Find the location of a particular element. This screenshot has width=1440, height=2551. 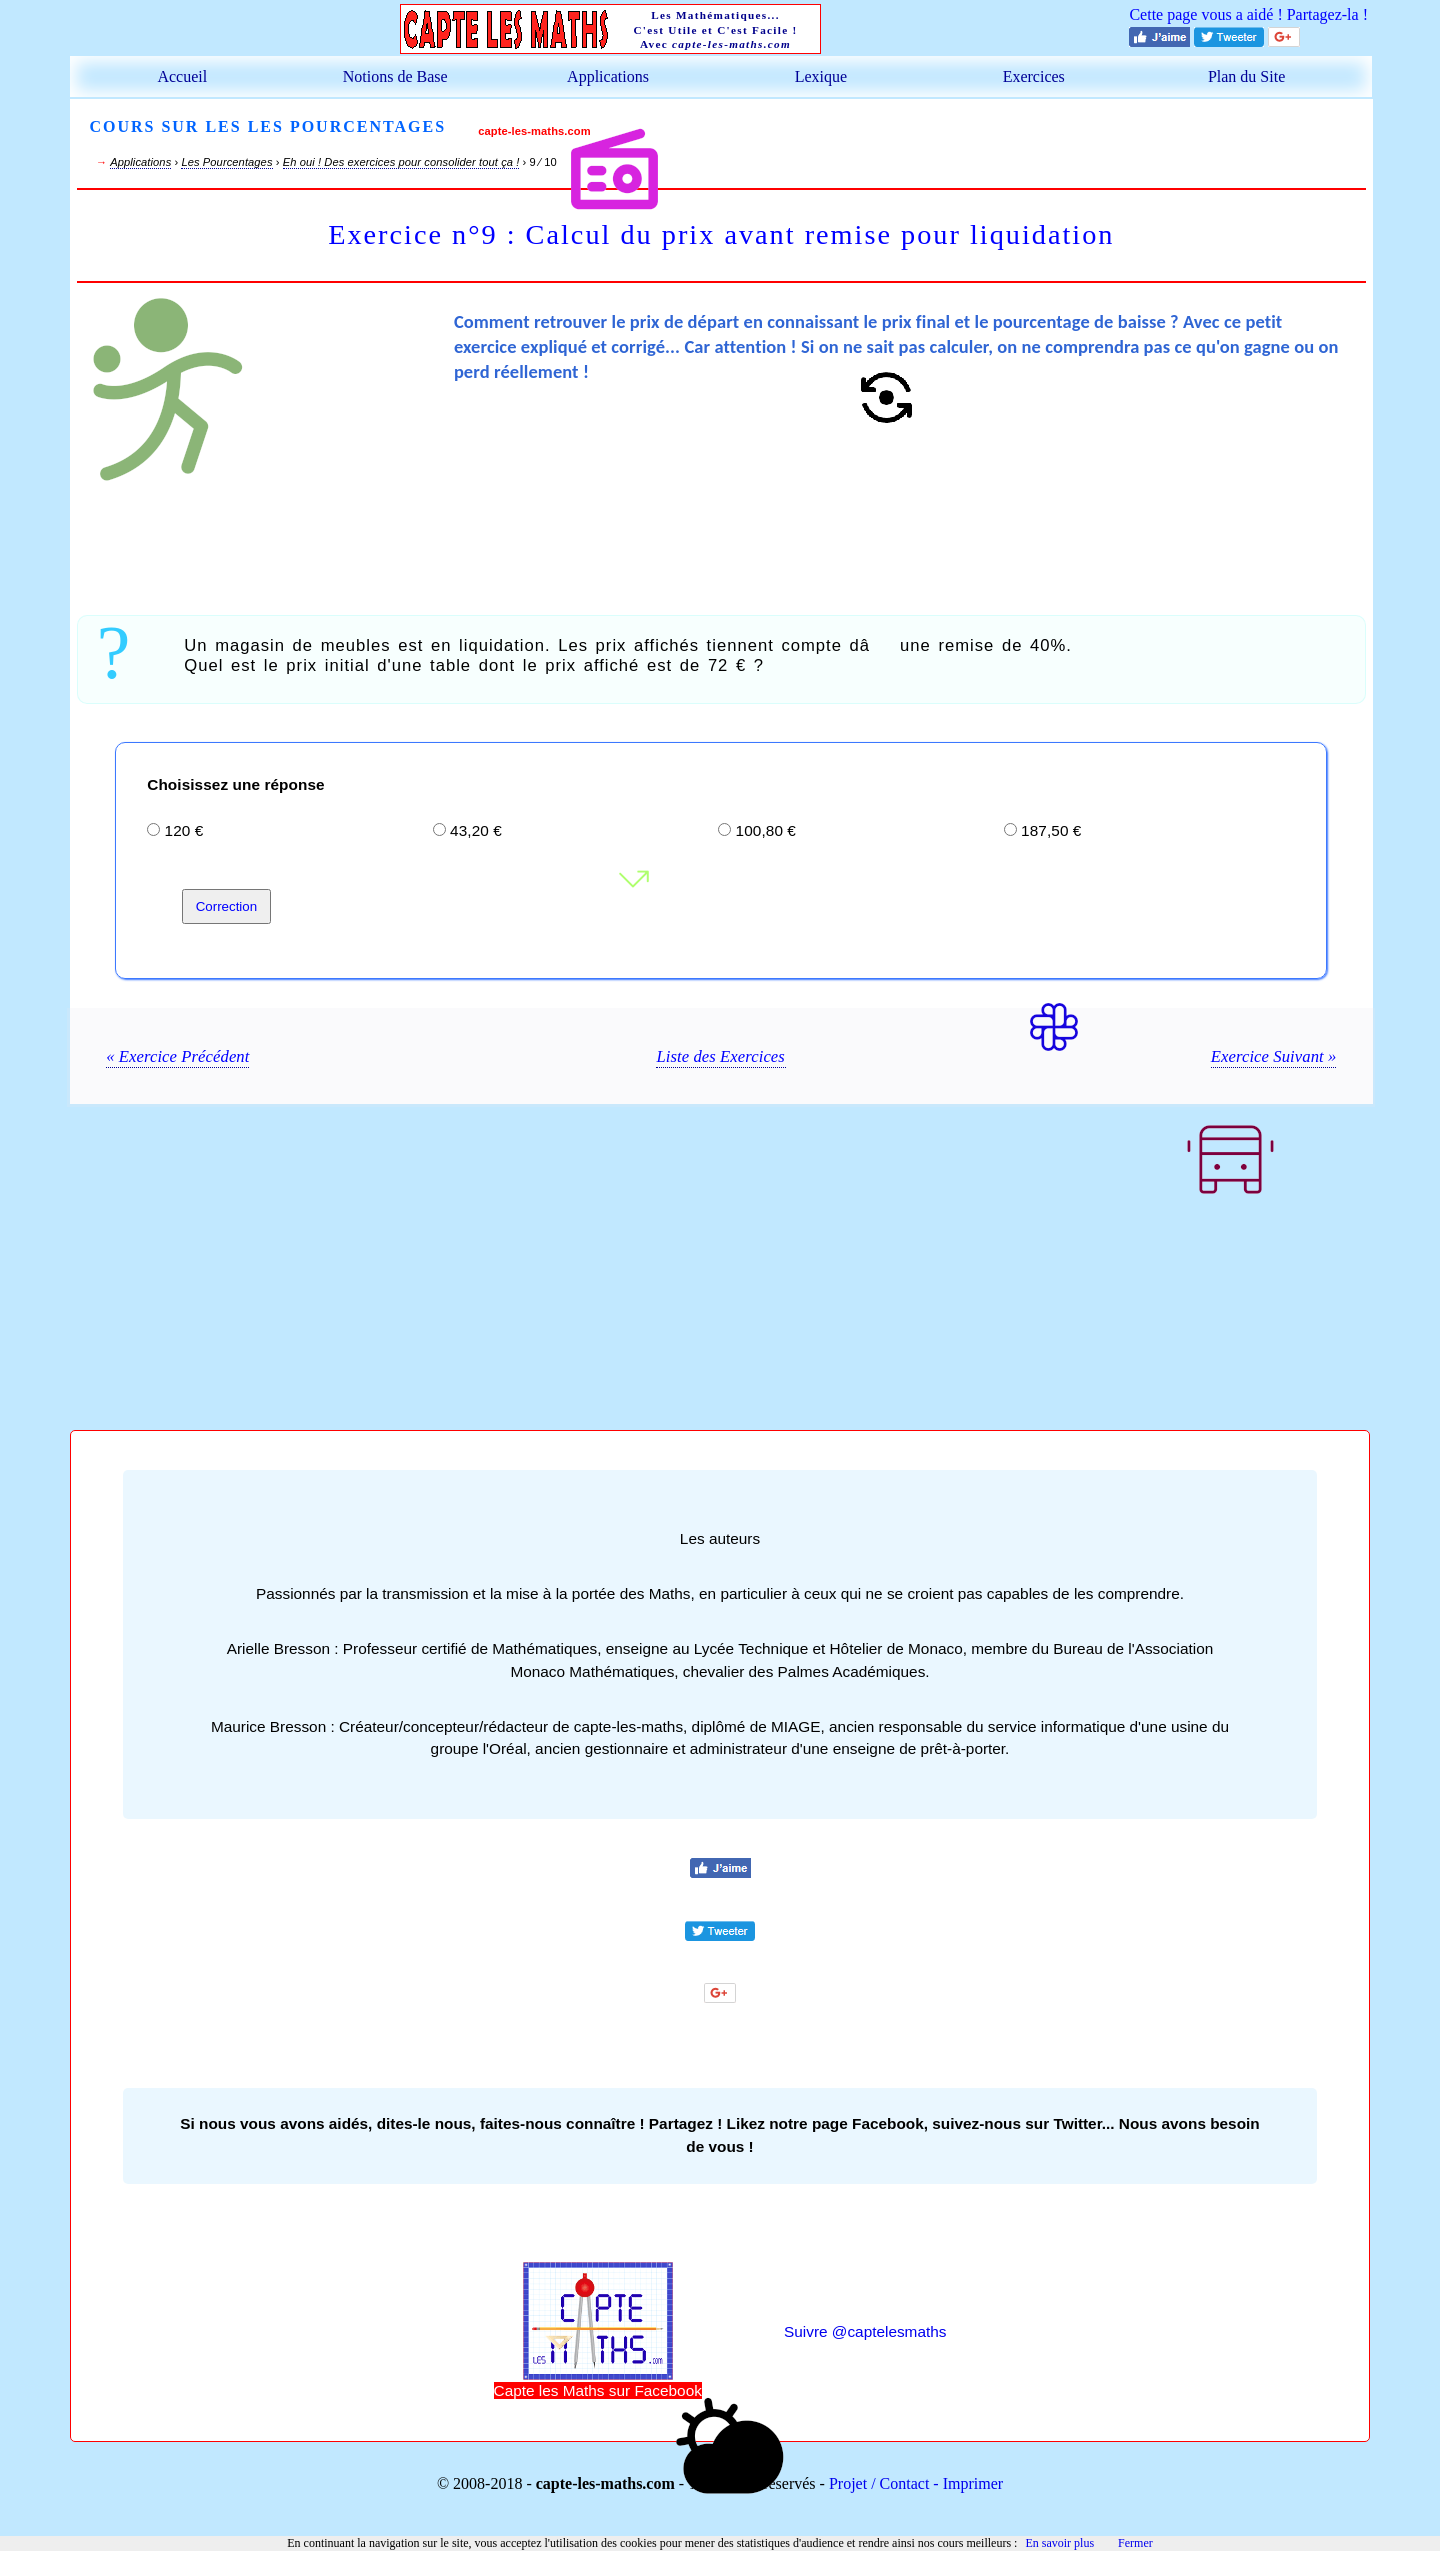

reply to a message is located at coordinates (634, 878).